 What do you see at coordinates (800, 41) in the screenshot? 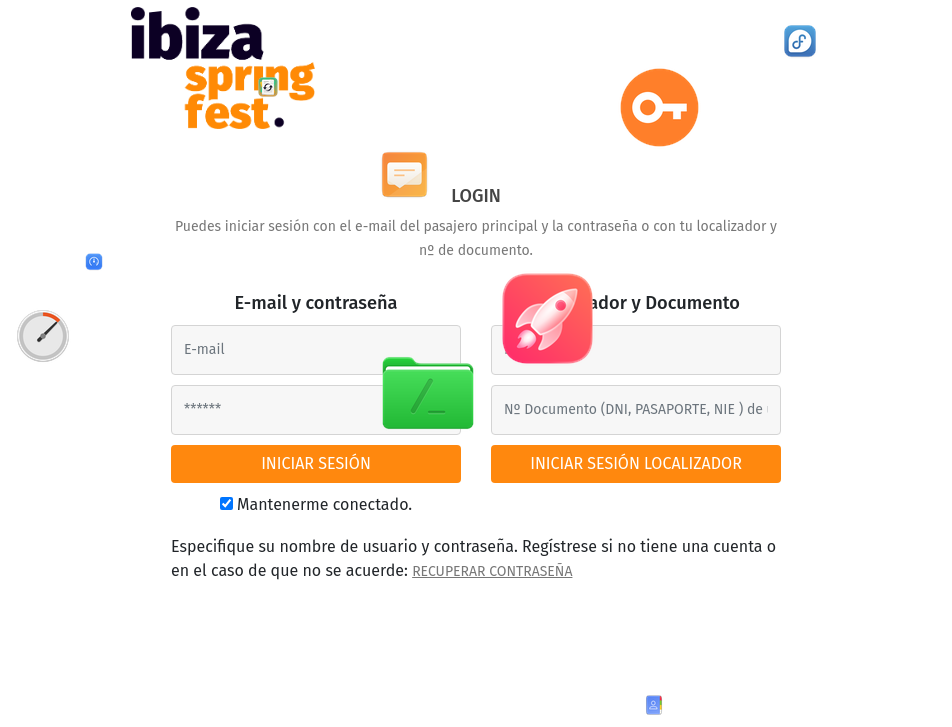
I see `open the fedora linux application` at bounding box center [800, 41].